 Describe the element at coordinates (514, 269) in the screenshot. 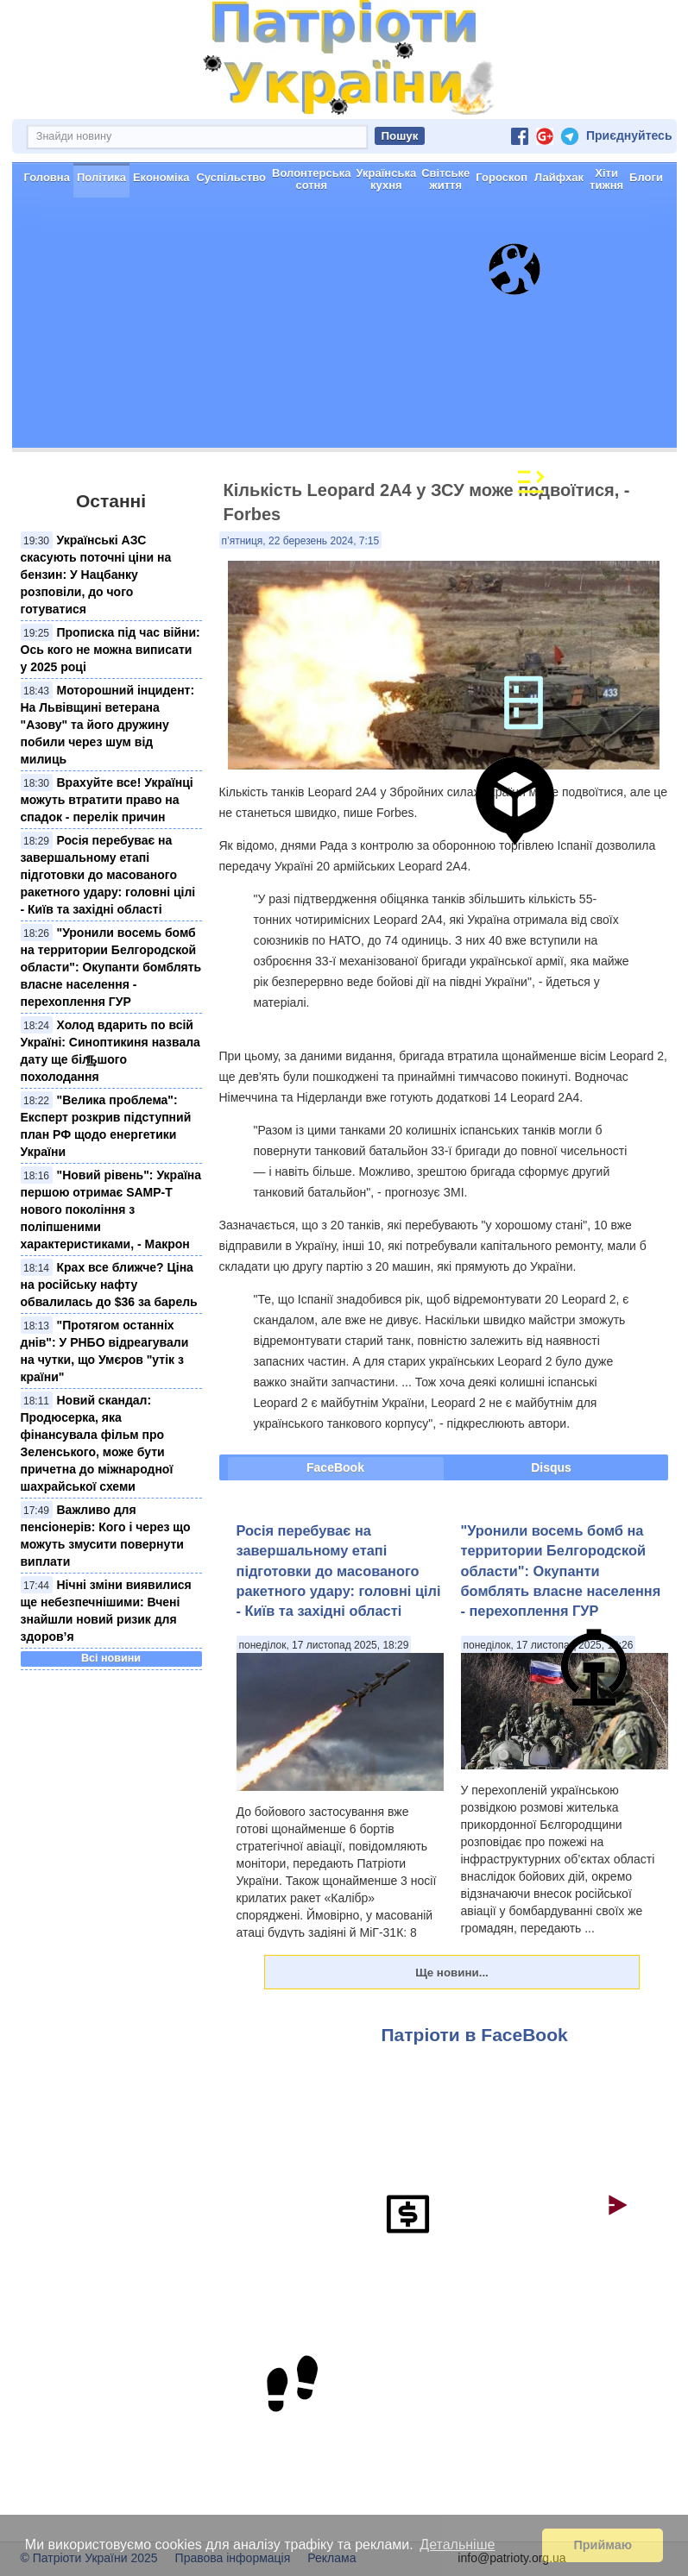

I see `open the Odysee app` at that location.